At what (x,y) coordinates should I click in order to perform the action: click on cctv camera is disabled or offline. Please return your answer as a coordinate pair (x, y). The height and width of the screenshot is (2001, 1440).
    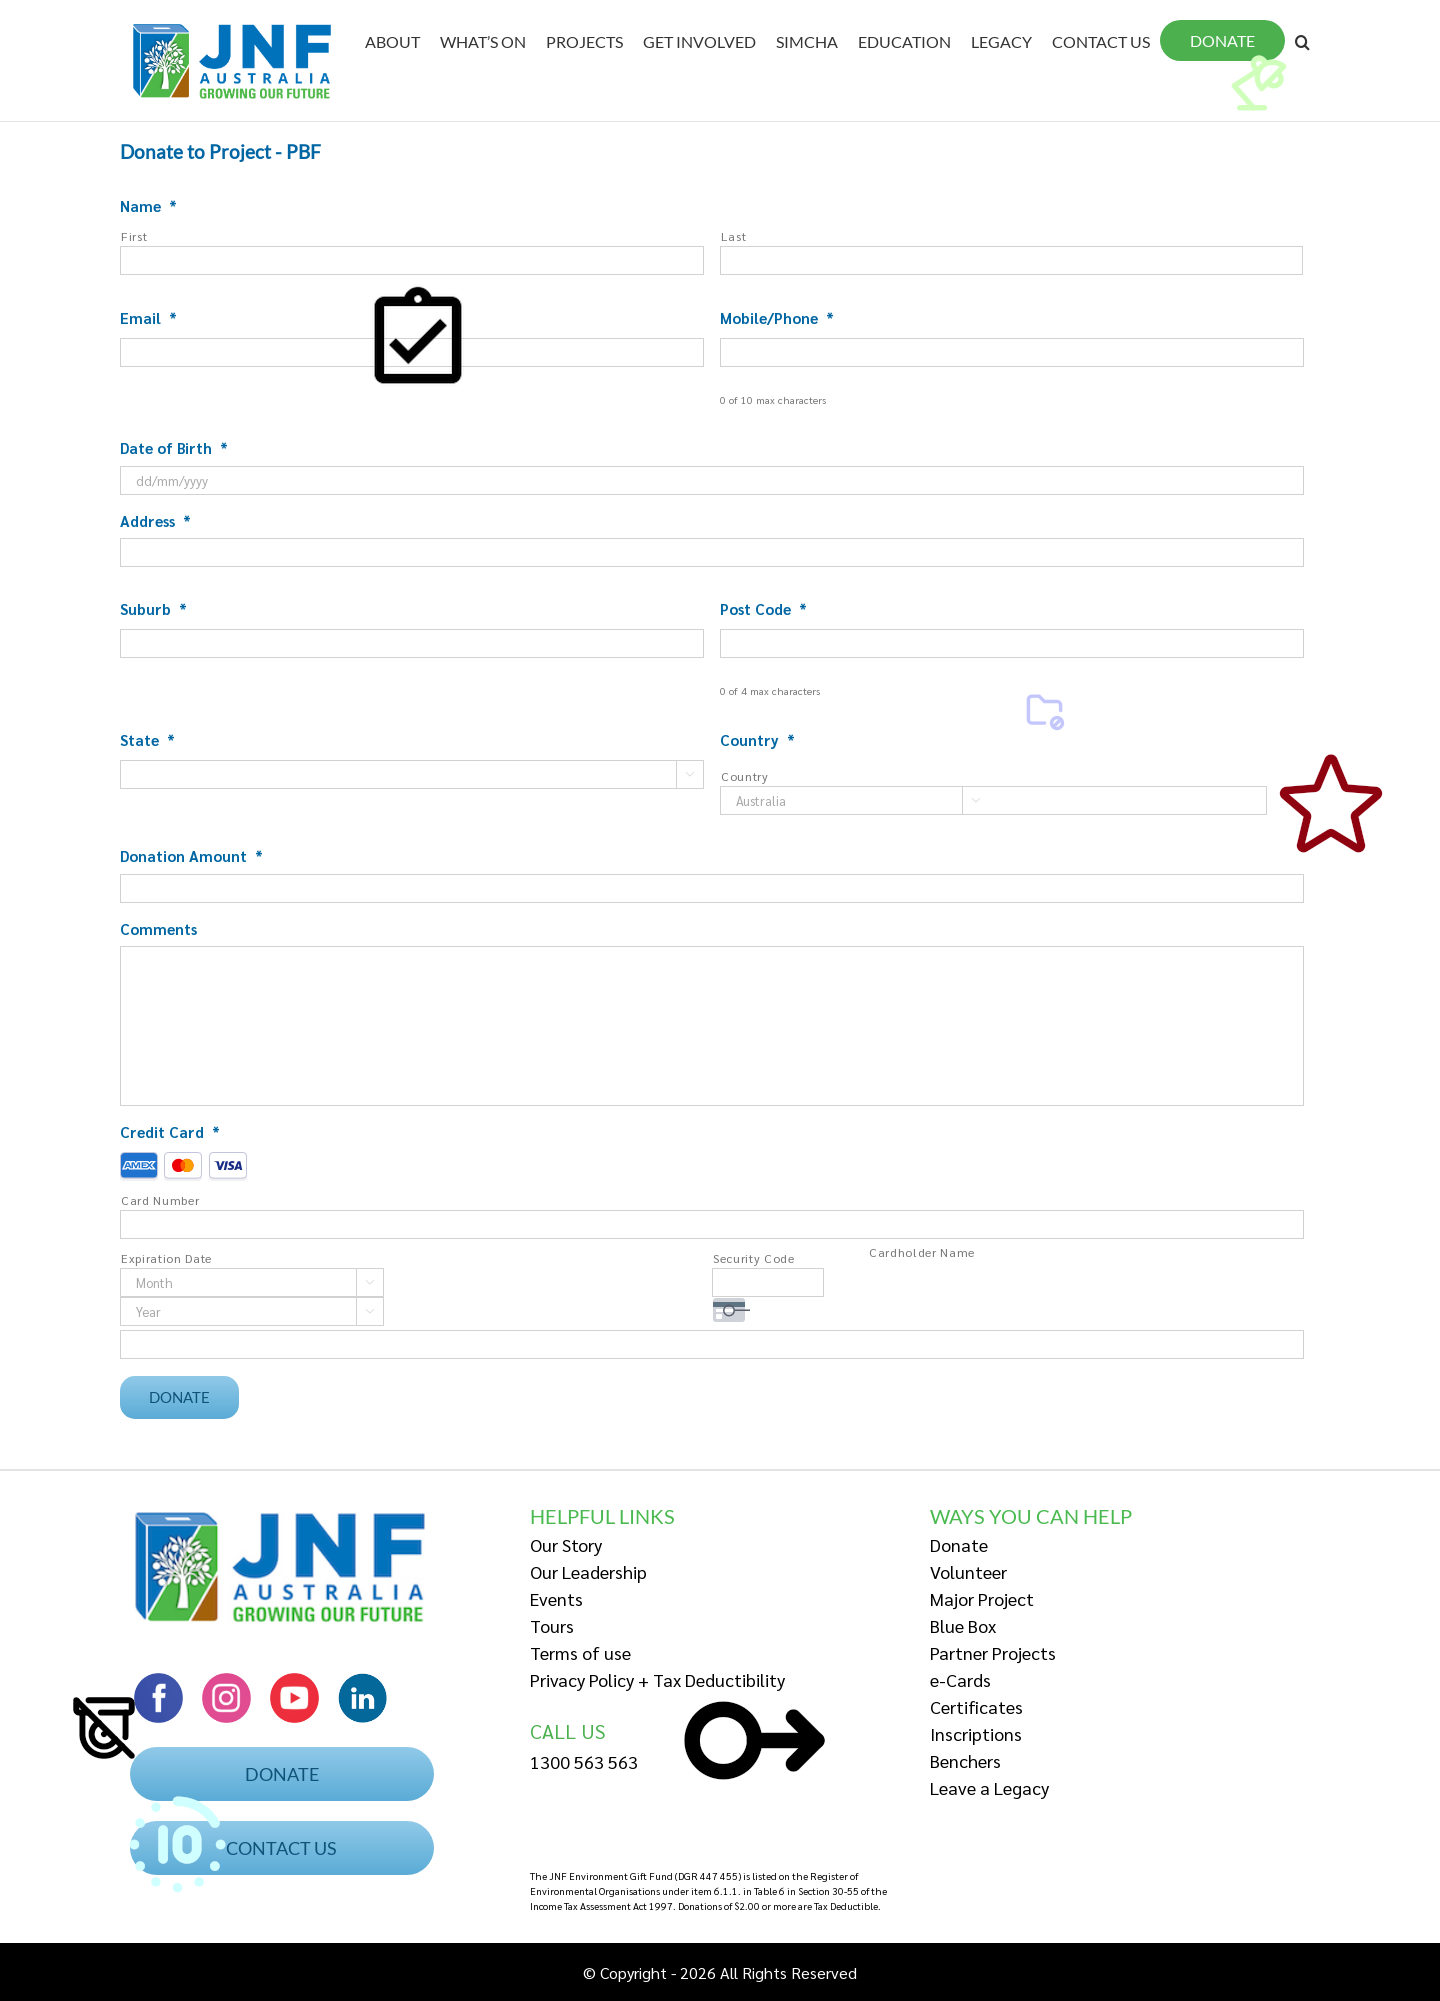
    Looking at the image, I should click on (104, 1728).